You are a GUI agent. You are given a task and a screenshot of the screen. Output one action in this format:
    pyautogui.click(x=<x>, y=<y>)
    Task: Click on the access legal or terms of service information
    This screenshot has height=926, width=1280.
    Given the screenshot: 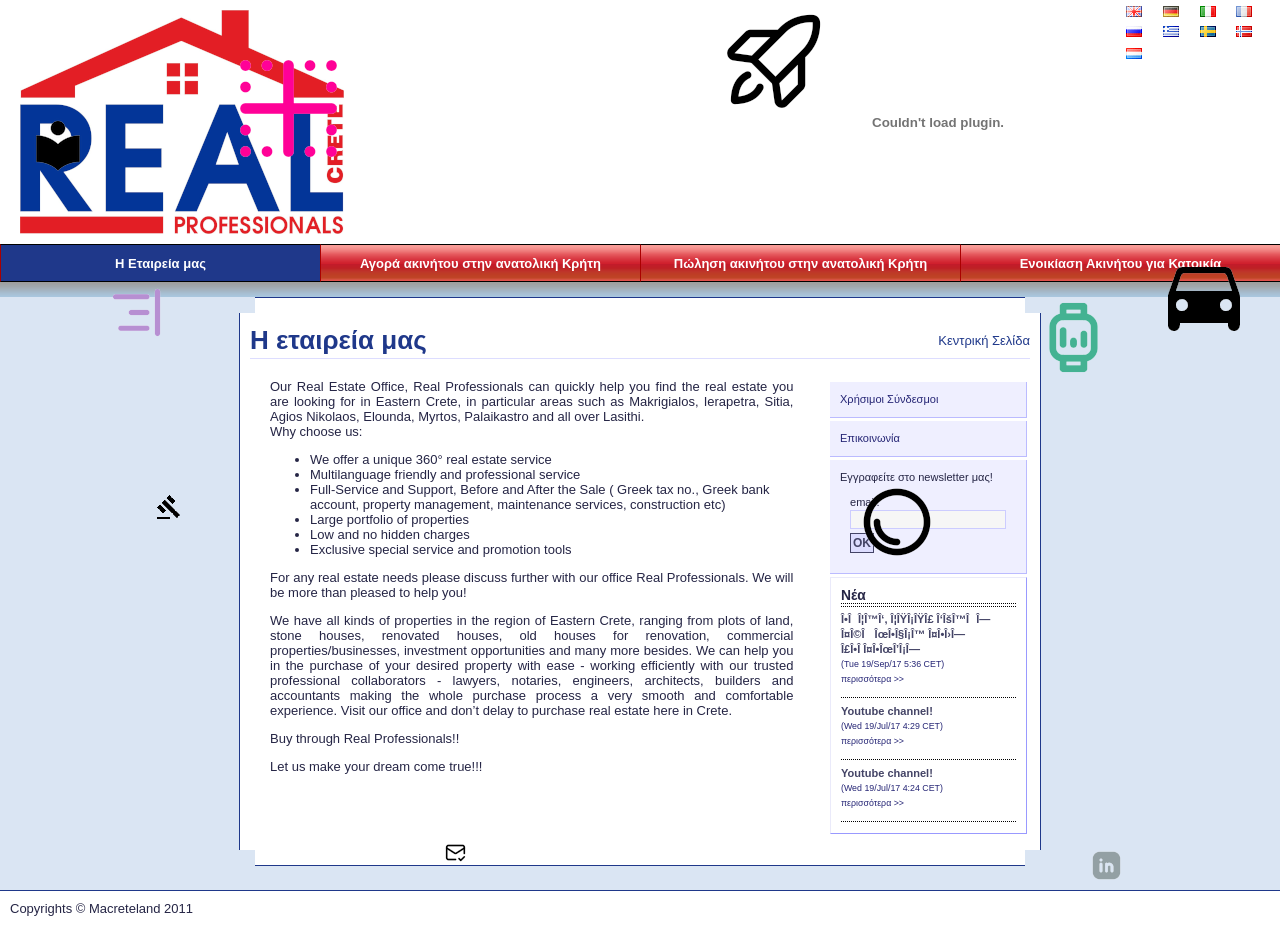 What is the action you would take?
    pyautogui.click(x=169, y=507)
    